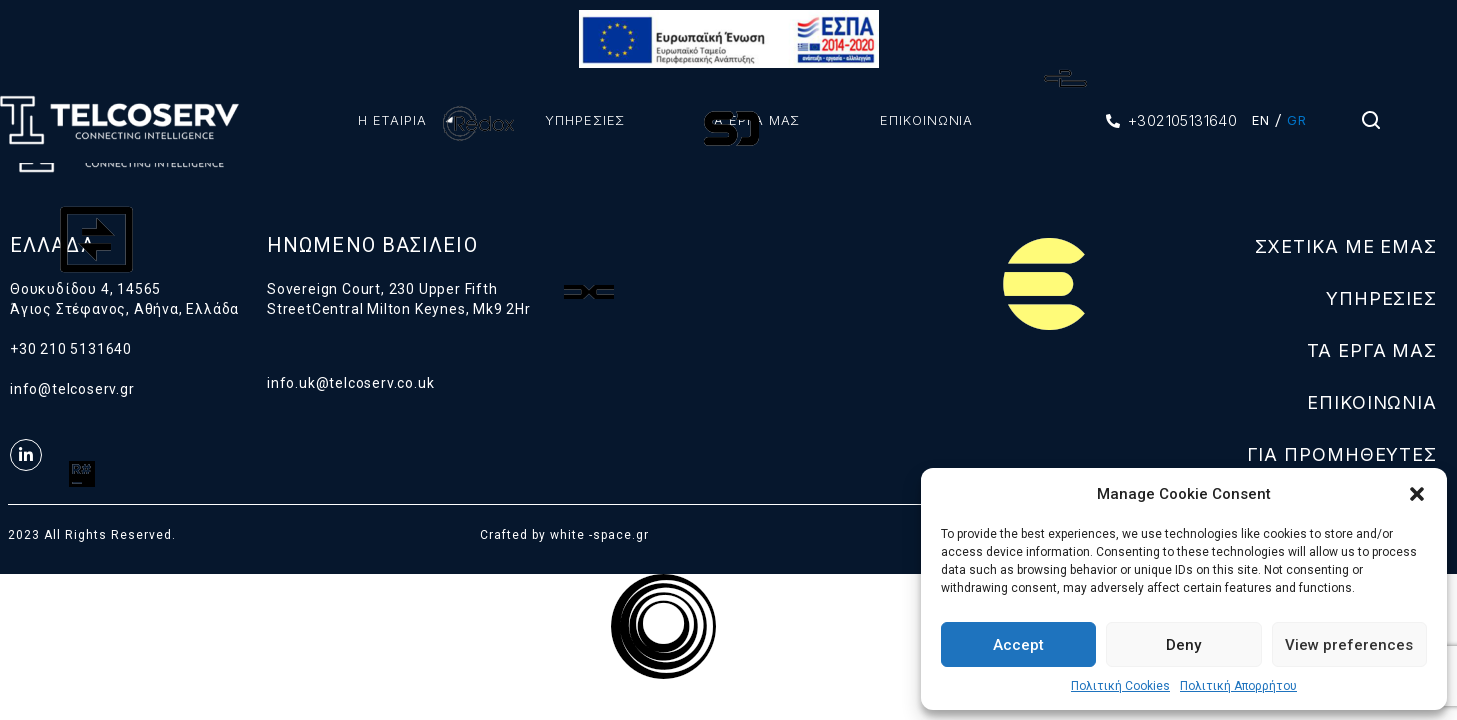 This screenshot has width=1457, height=720. I want to click on JetBrains ReSharper application logo, so click(82, 474).